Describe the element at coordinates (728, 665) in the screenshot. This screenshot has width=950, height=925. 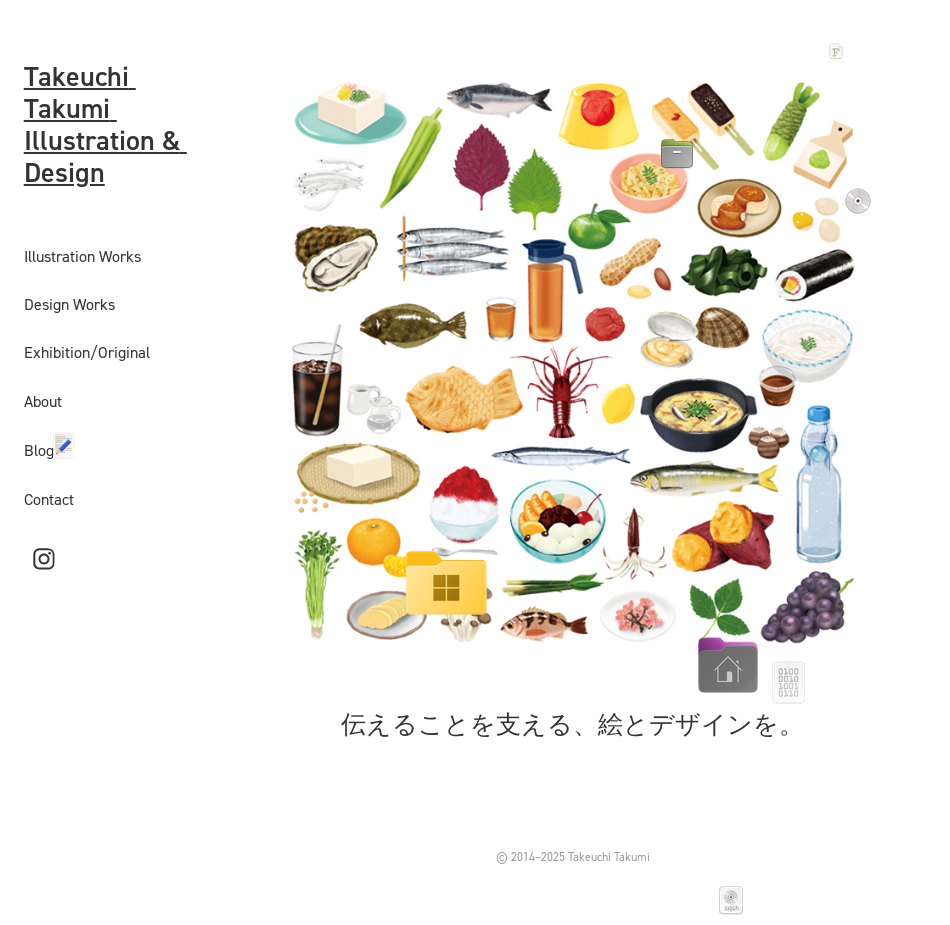
I see `access your home folder` at that location.